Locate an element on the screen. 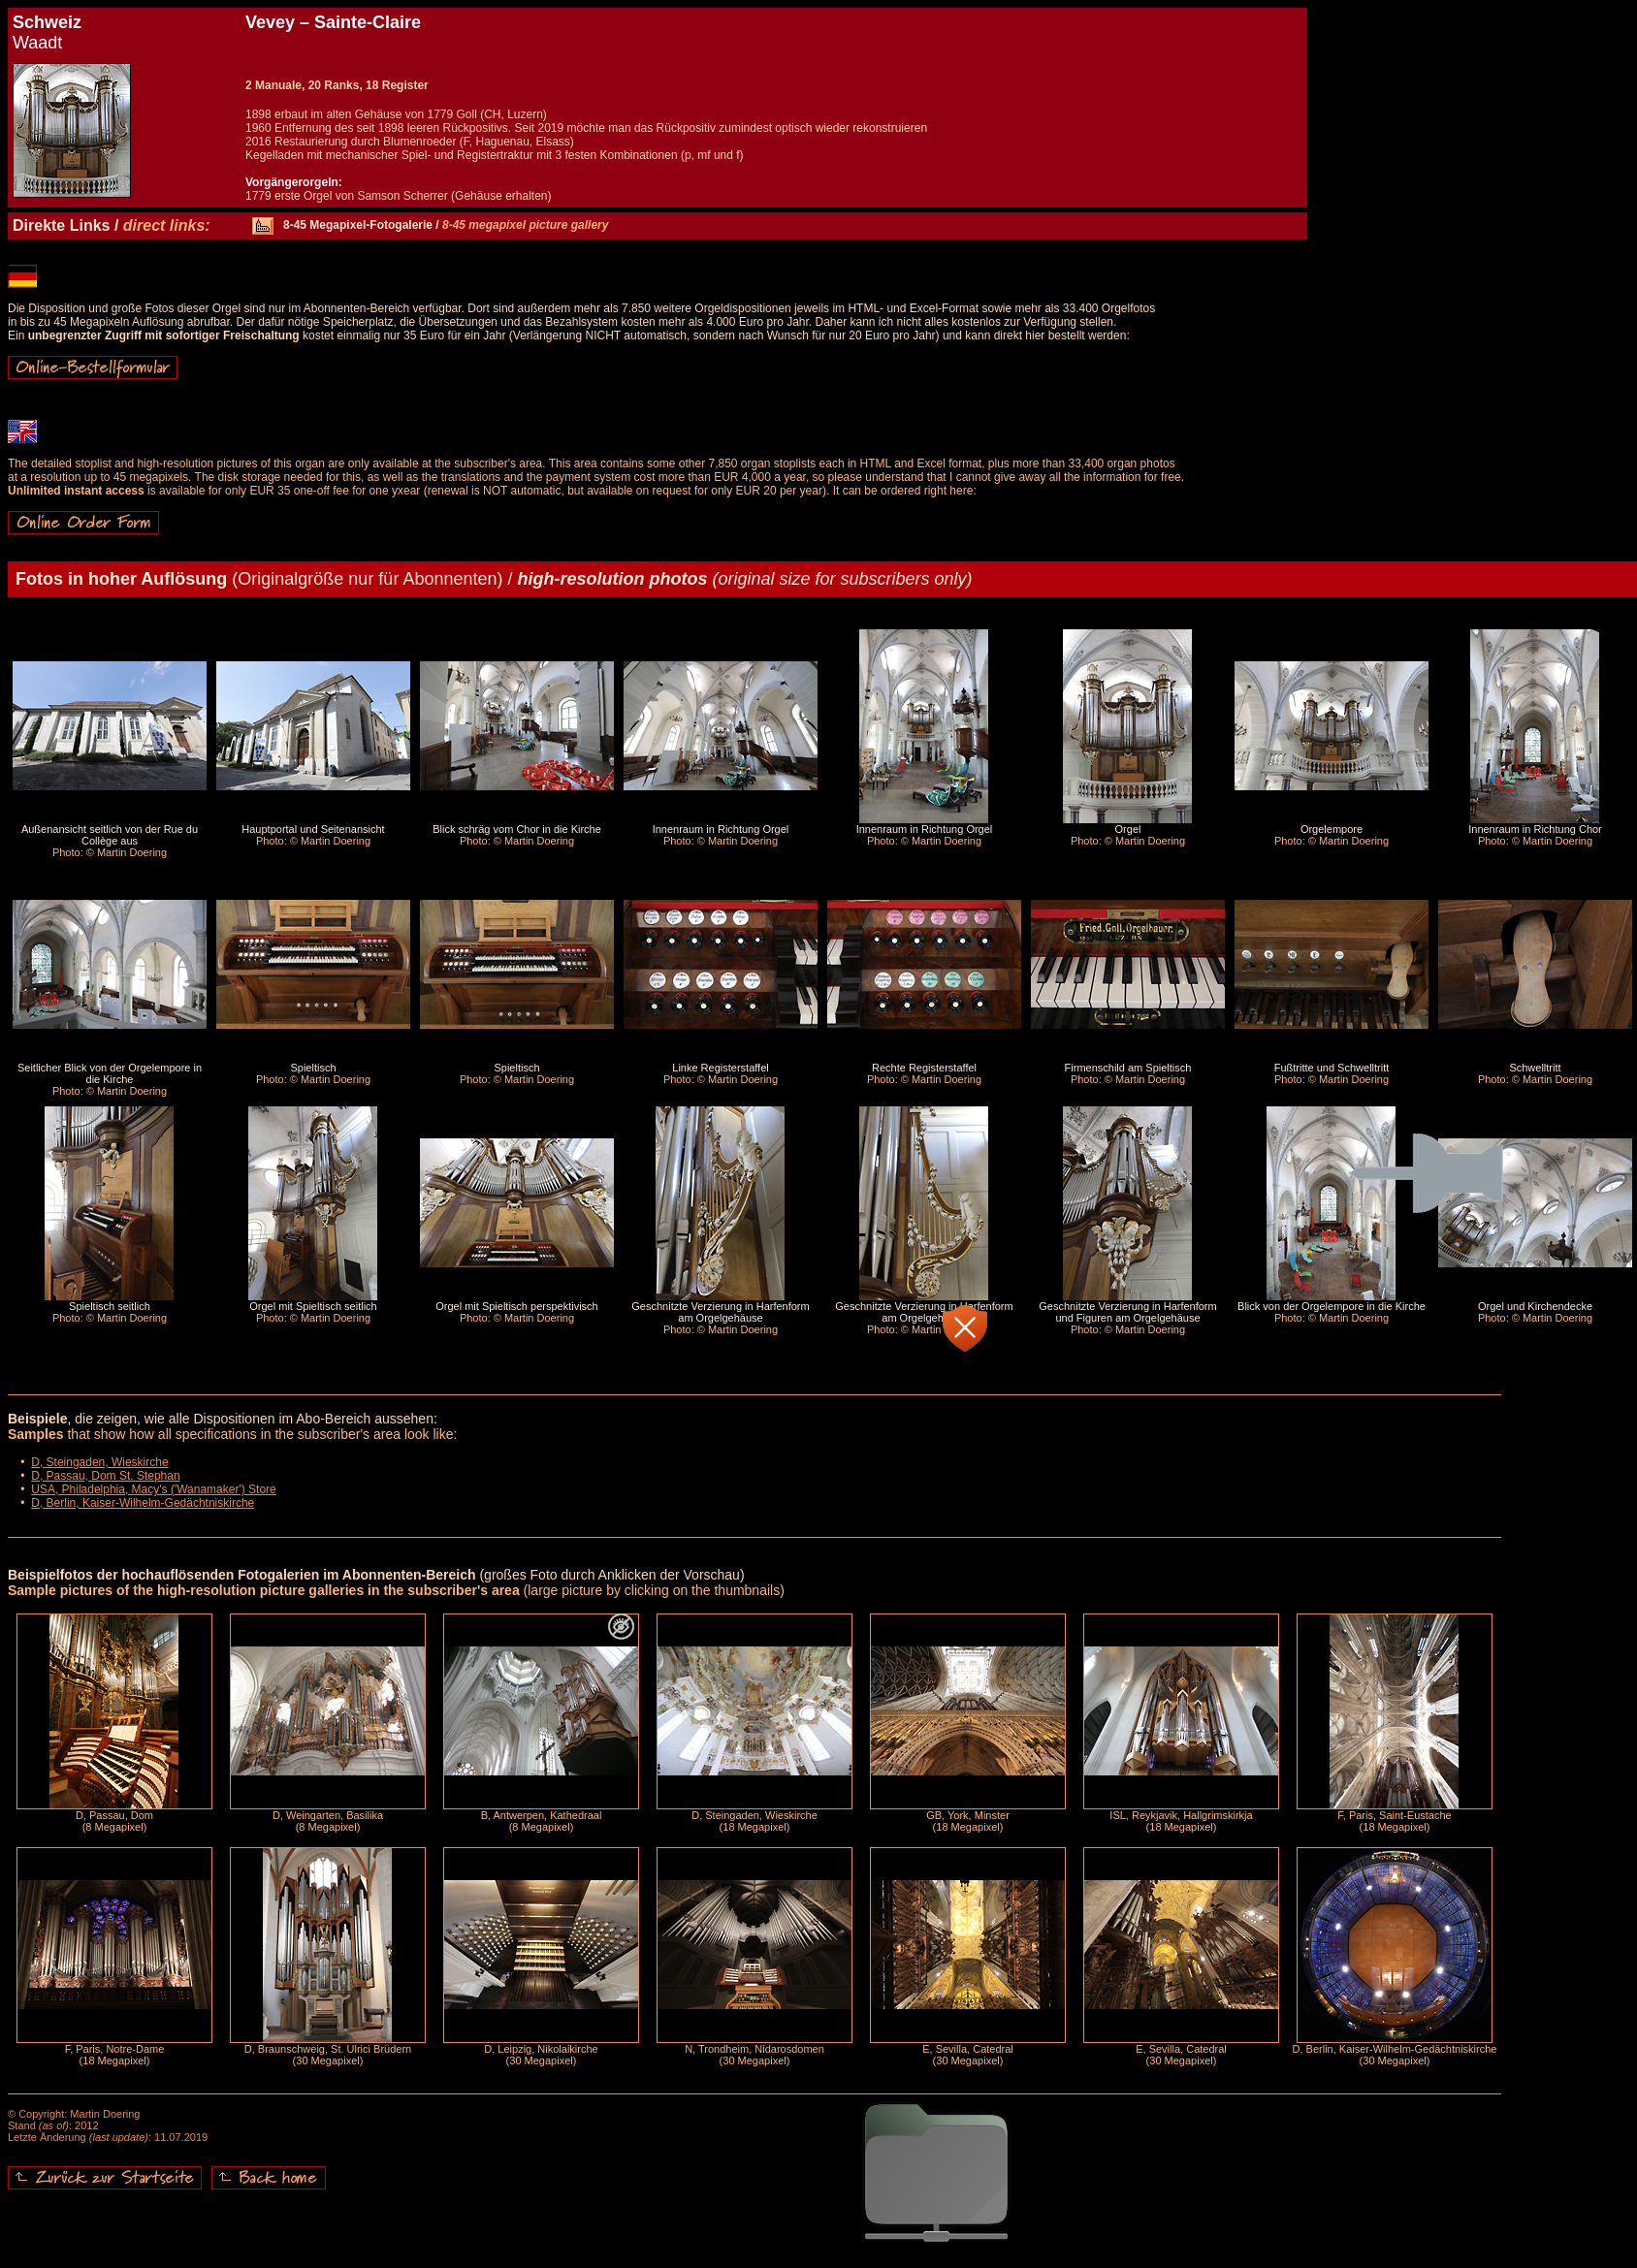 The width and height of the screenshot is (1637, 2268). indicates a security error or protection failure is located at coordinates (965, 1328).